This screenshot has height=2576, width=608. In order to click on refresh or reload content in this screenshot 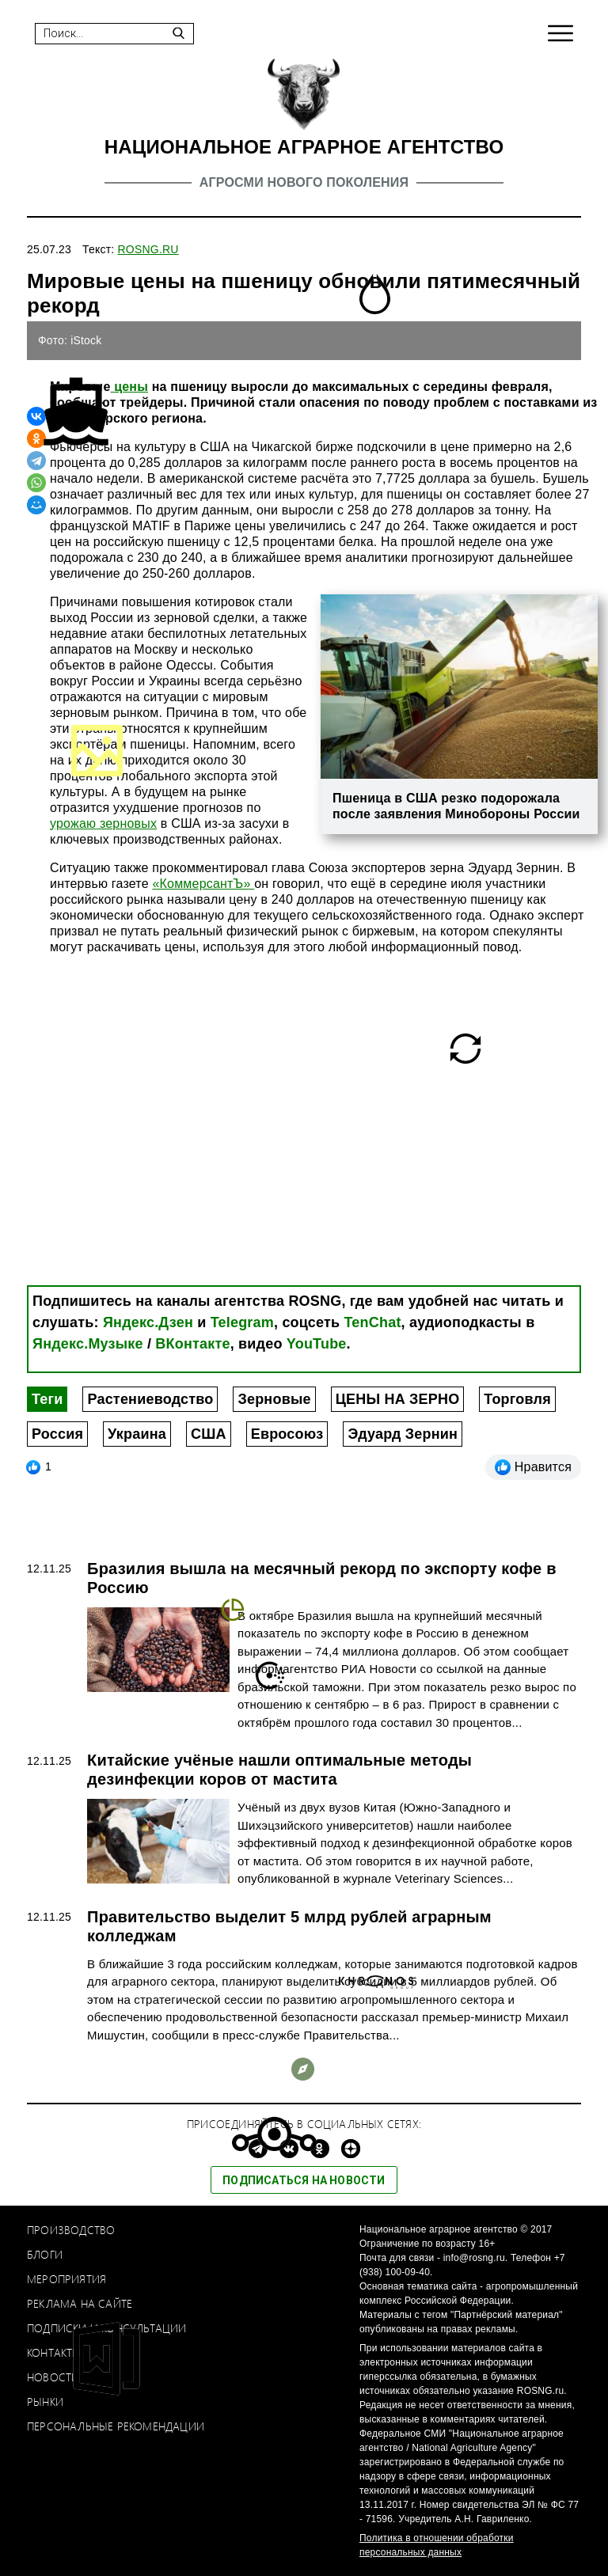, I will do `click(466, 1049)`.